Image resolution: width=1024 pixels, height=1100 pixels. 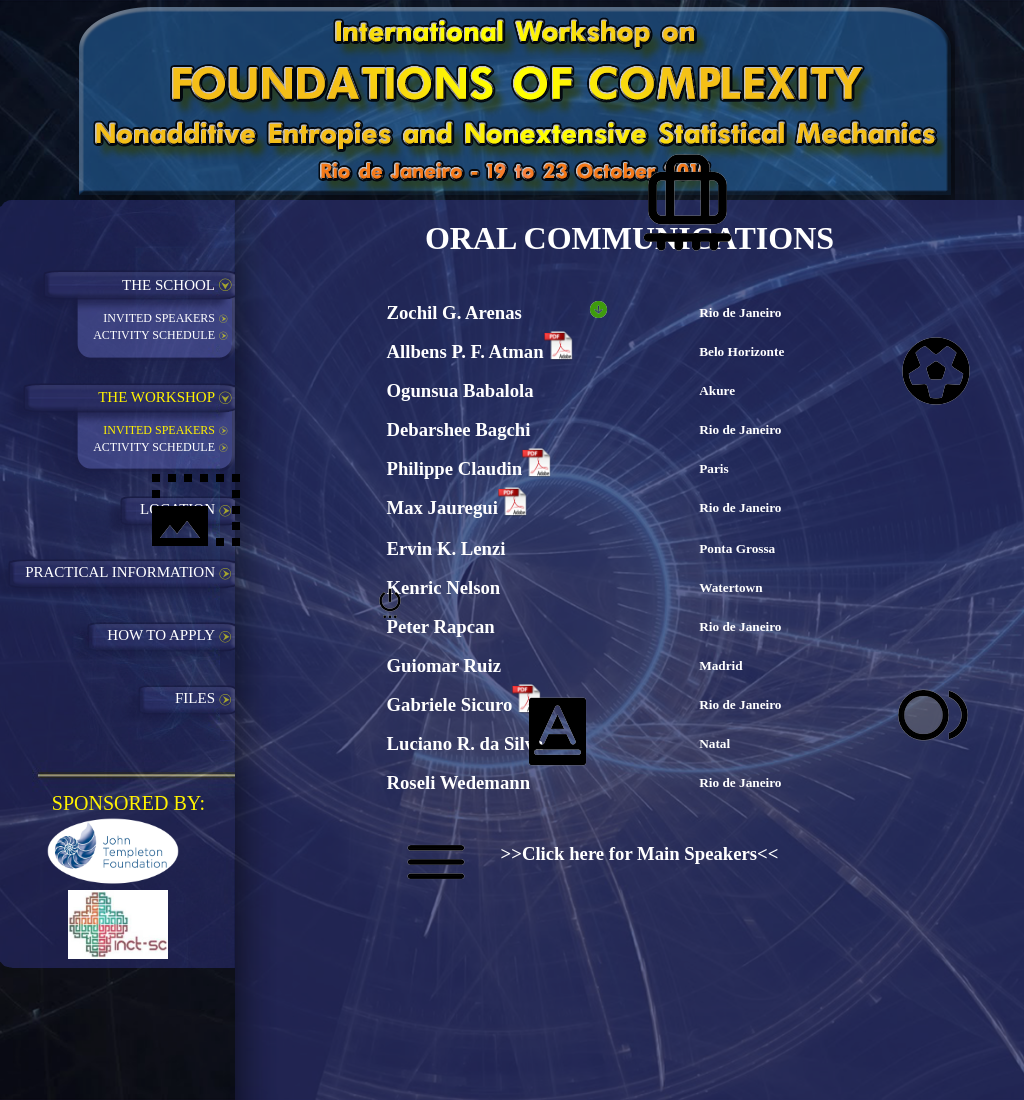 What do you see at coordinates (936, 371) in the screenshot?
I see `view sports or soccer-related content` at bounding box center [936, 371].